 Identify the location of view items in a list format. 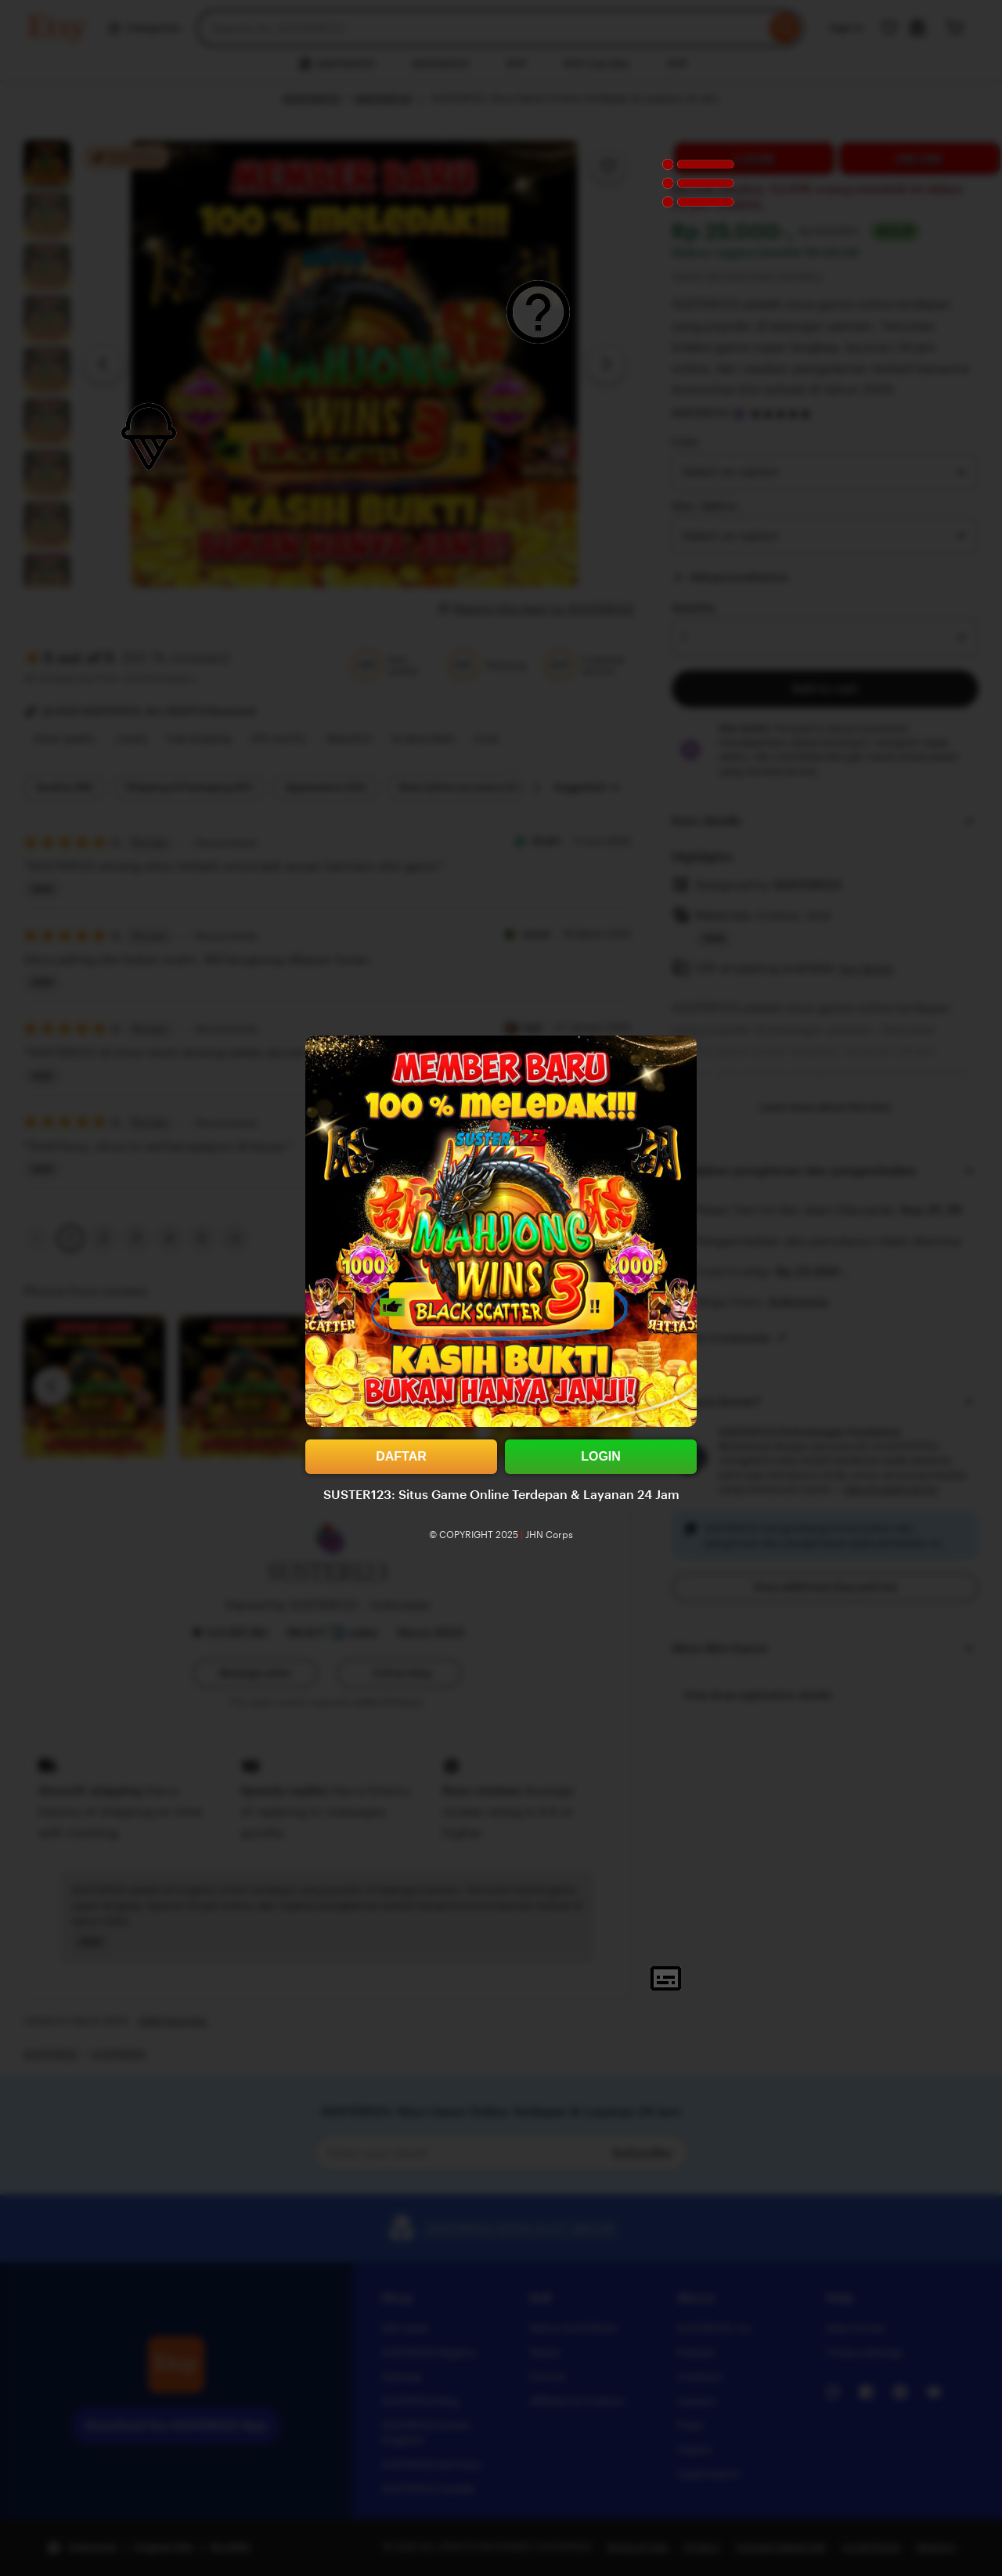
(697, 183).